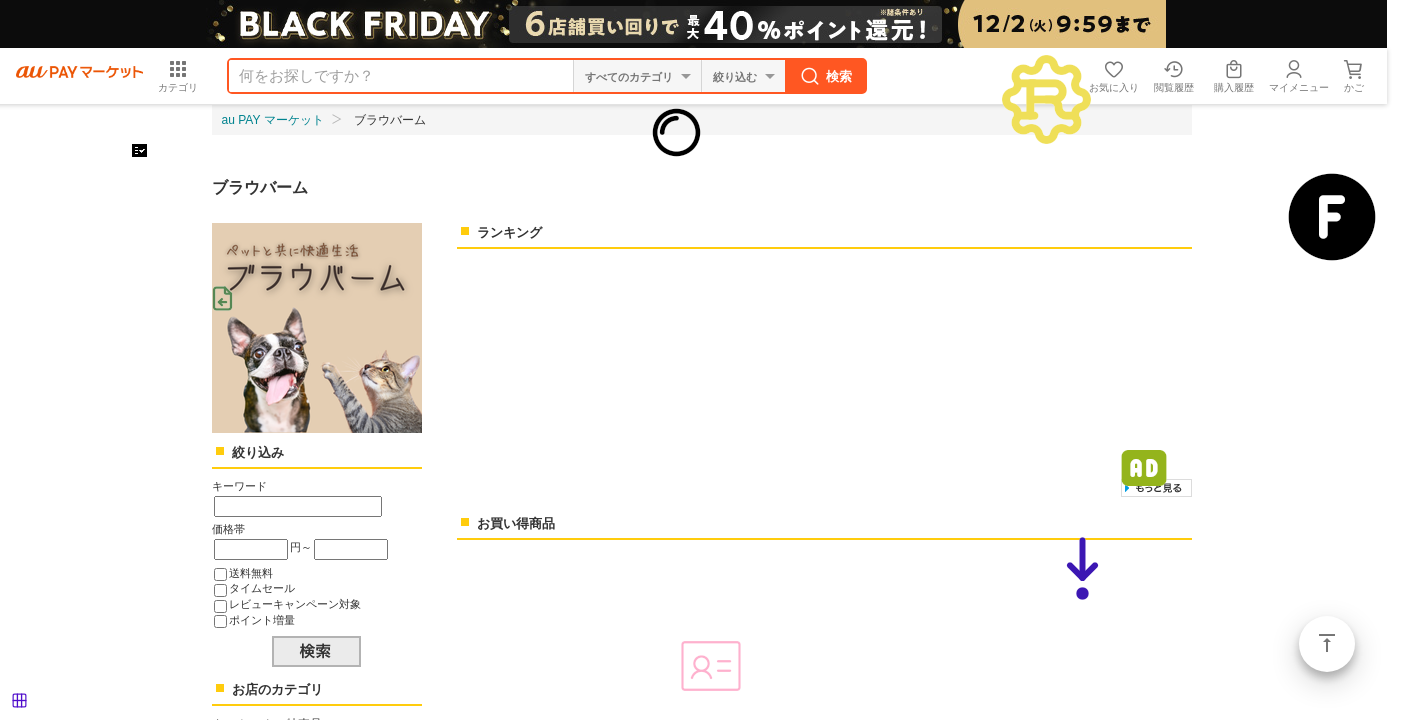  I want to click on switch to grid view layout, so click(19, 700).